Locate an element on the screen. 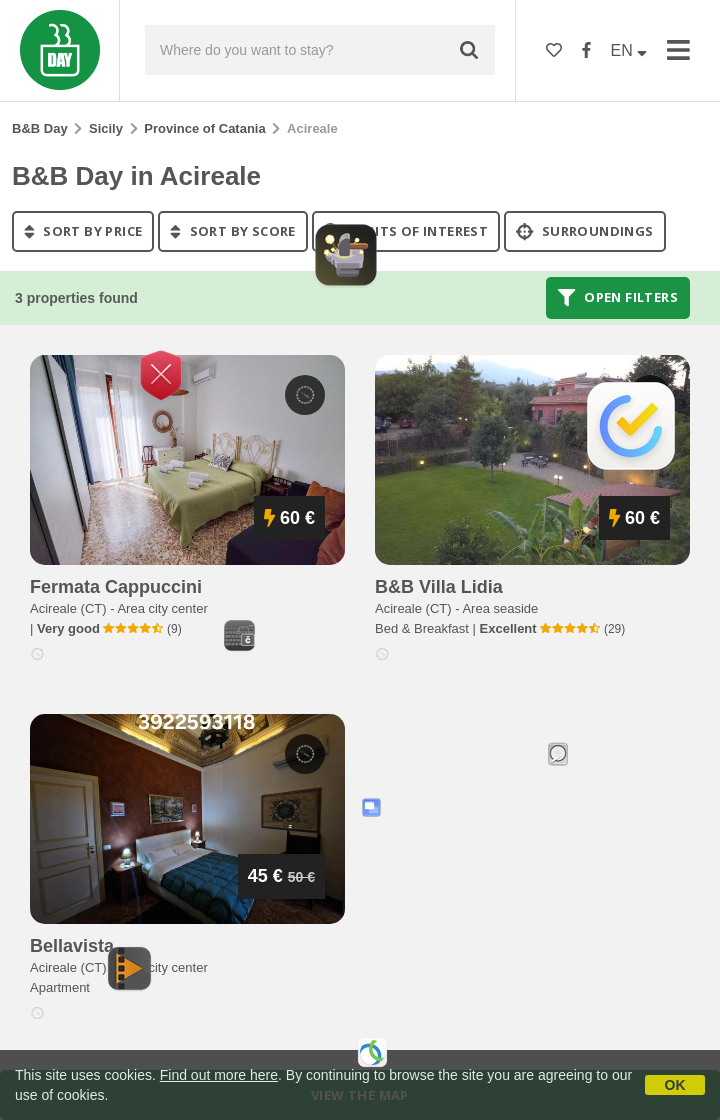 This screenshot has width=720, height=1120. open blackmagic raw player app is located at coordinates (129, 968).